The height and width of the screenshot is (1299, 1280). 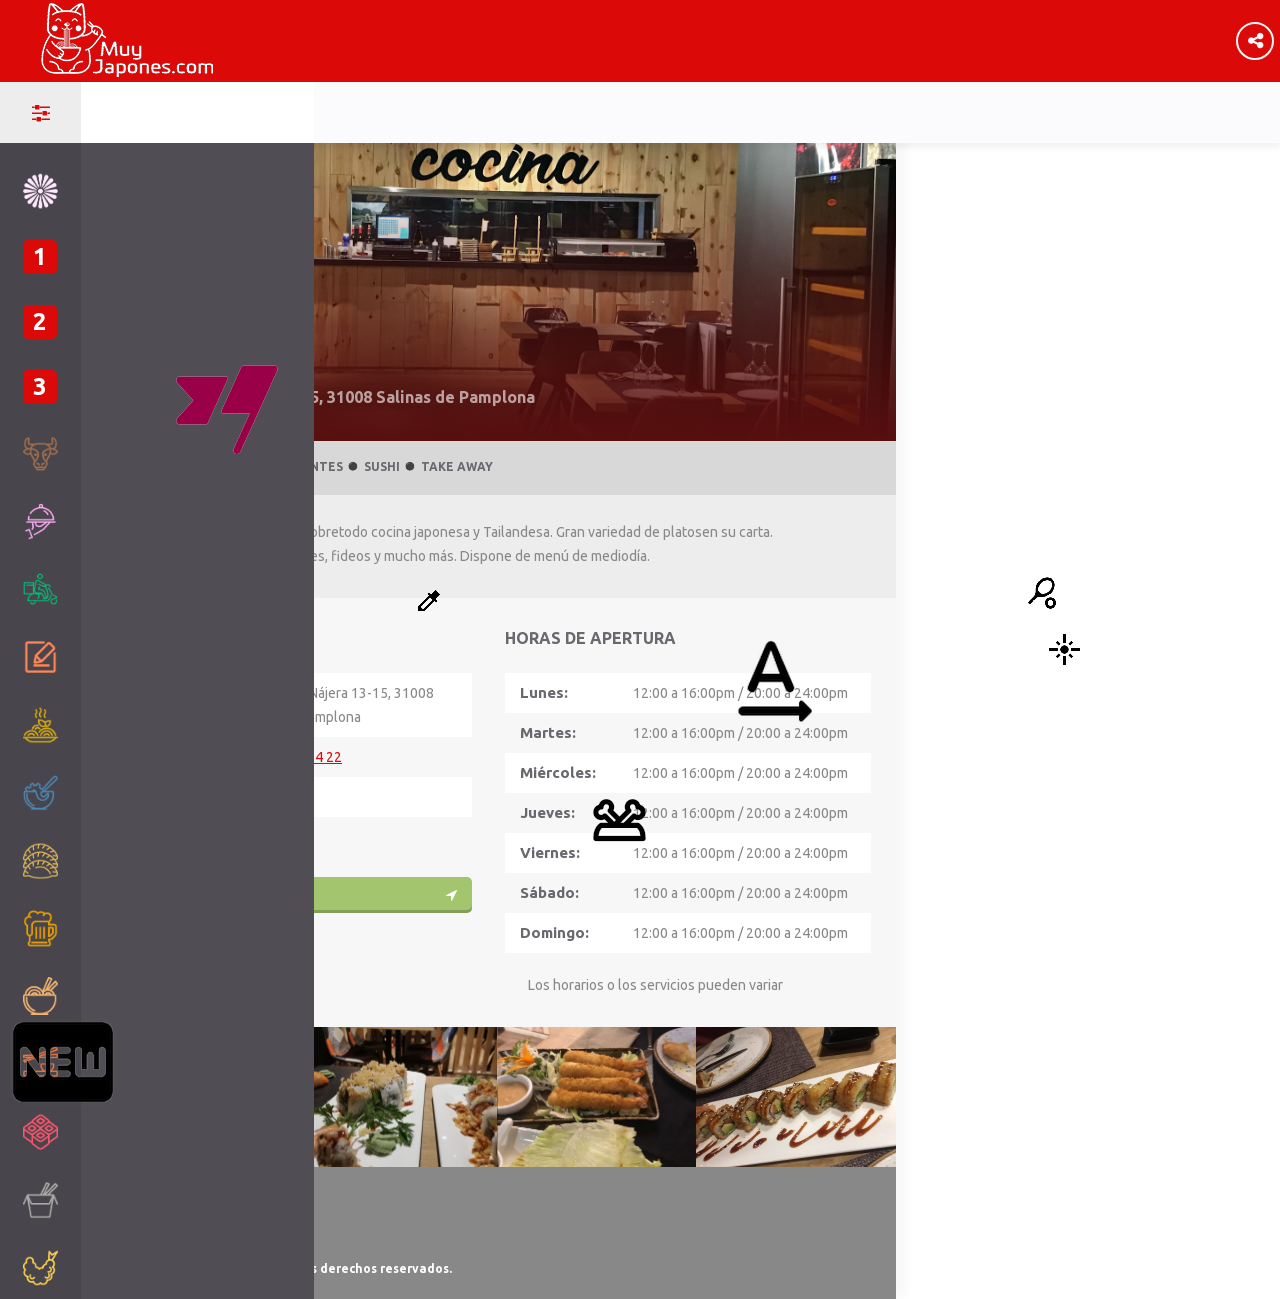 I want to click on access pet feeding schedule, so click(x=619, y=817).